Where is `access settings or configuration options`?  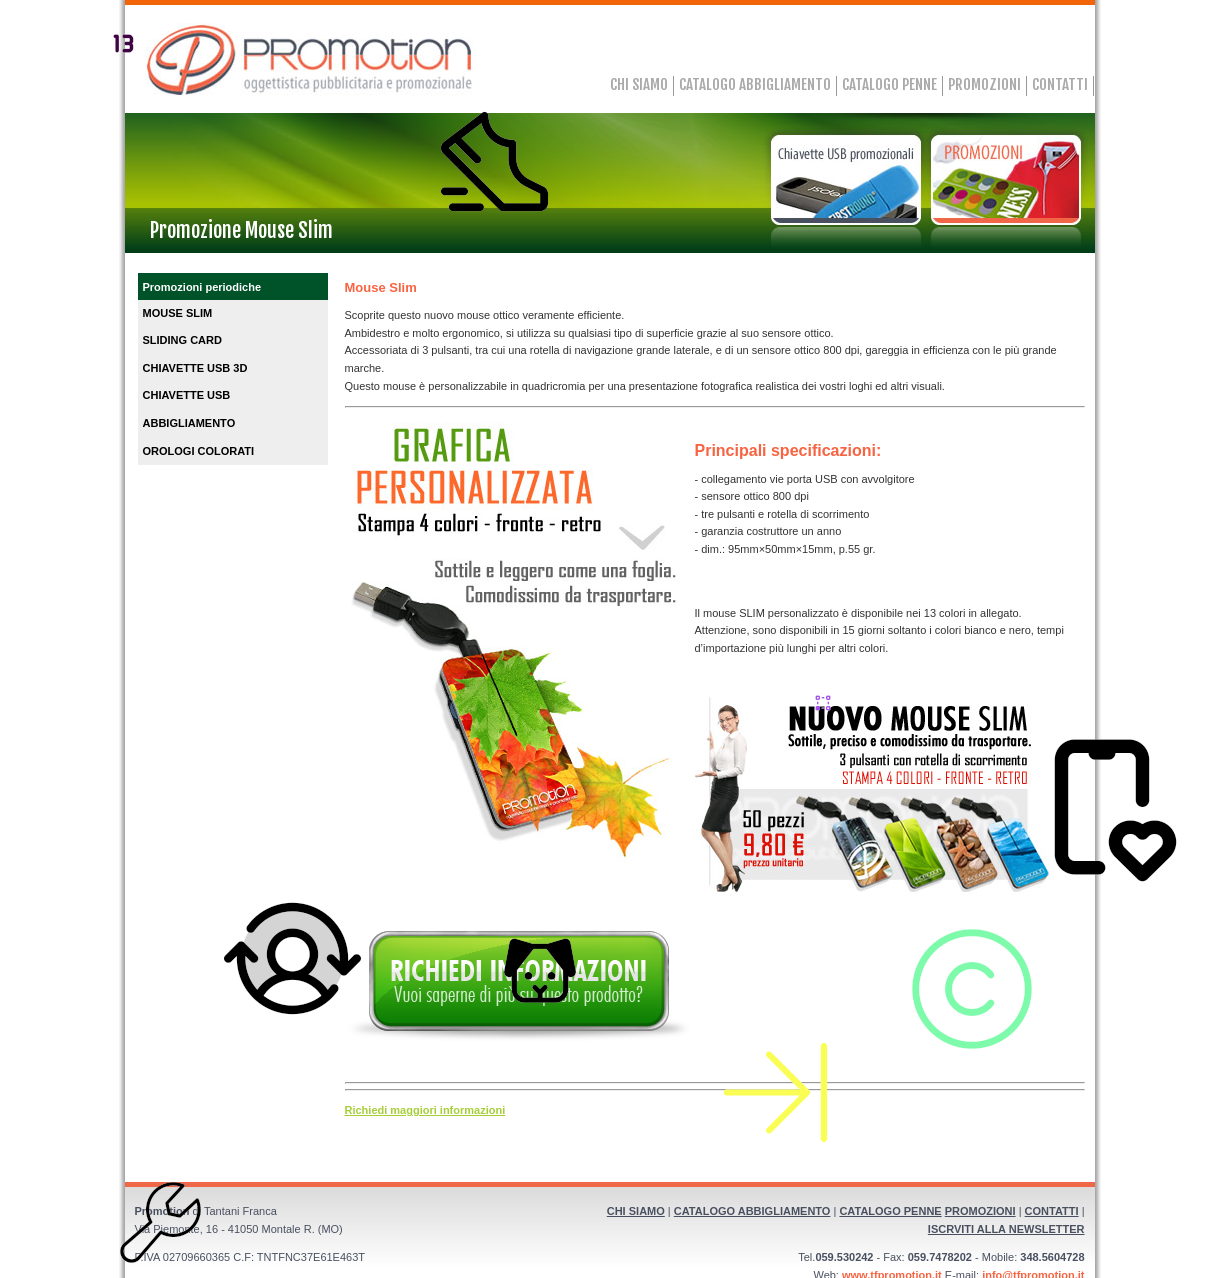 access settings or configuration options is located at coordinates (160, 1222).